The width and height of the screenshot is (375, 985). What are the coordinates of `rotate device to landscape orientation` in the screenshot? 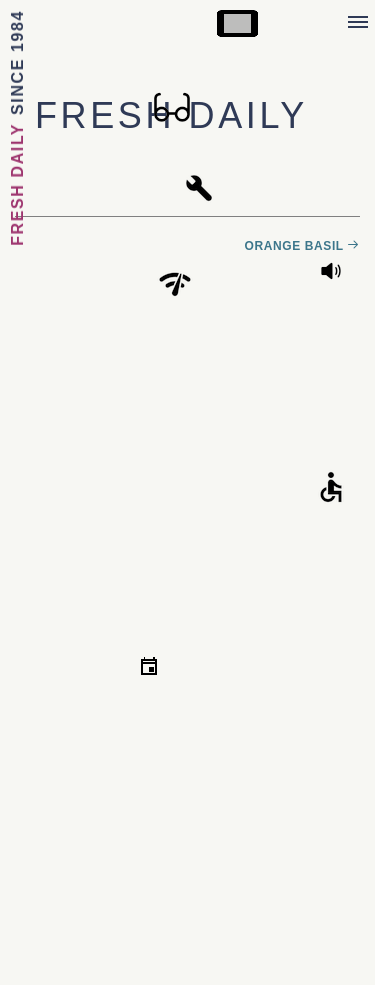 It's located at (237, 23).